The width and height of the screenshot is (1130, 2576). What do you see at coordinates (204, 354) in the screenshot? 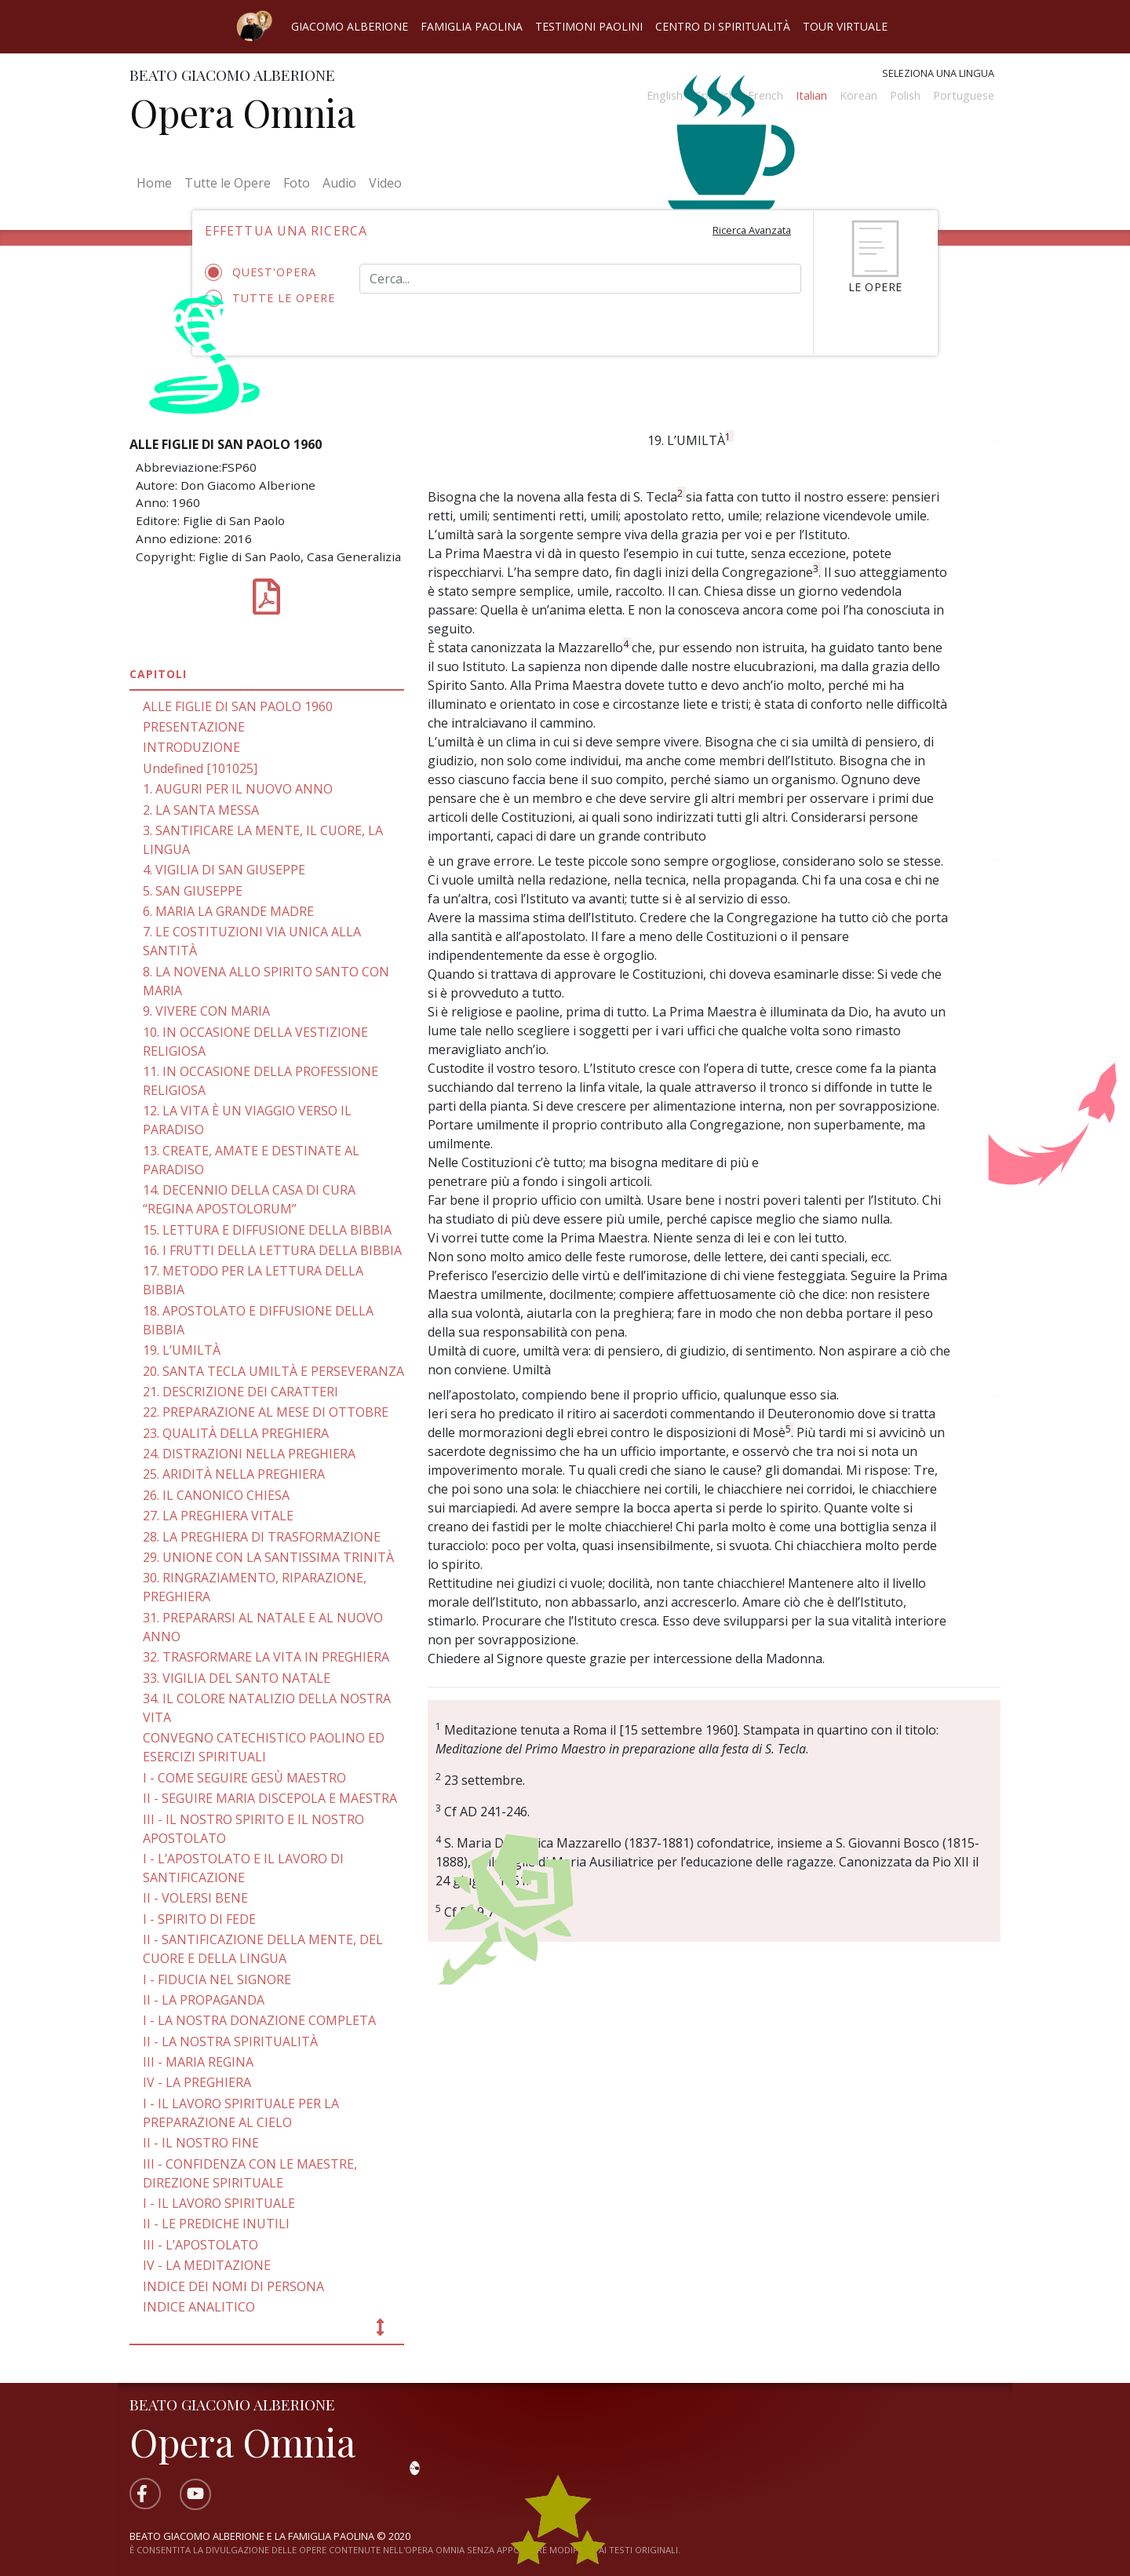
I see `cobra or snake character icon in a game interface` at bounding box center [204, 354].